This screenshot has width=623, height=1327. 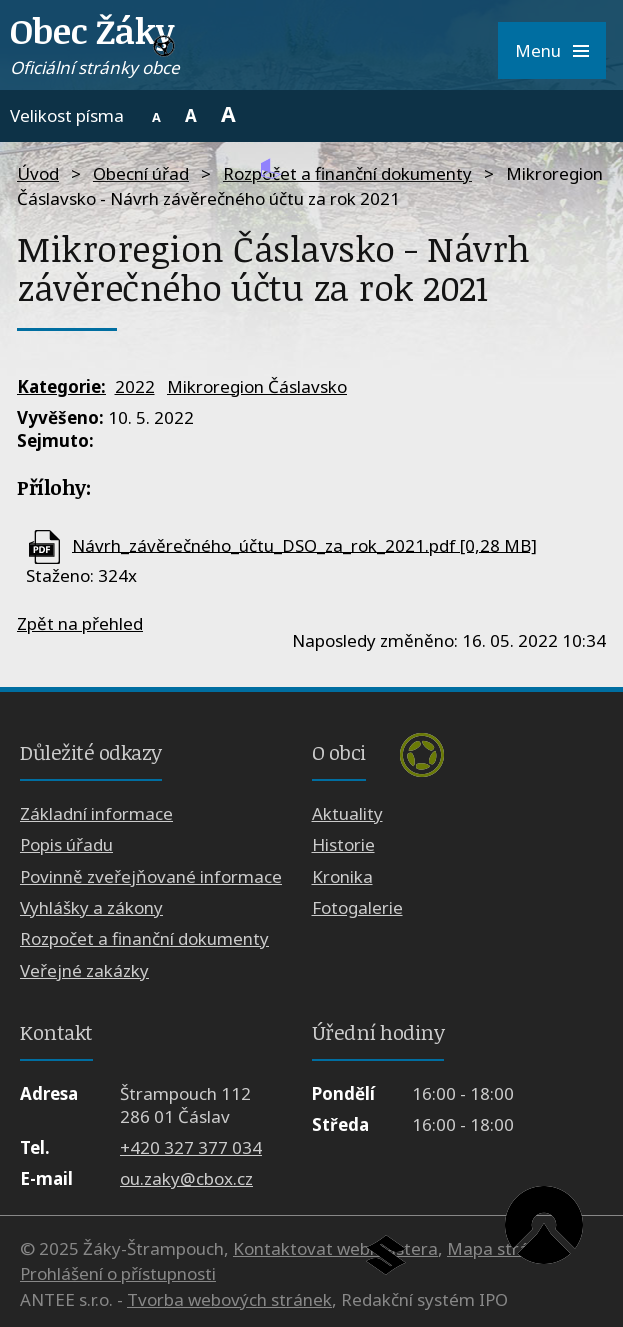 What do you see at coordinates (164, 46) in the screenshot?
I see `actix web framework logo` at bounding box center [164, 46].